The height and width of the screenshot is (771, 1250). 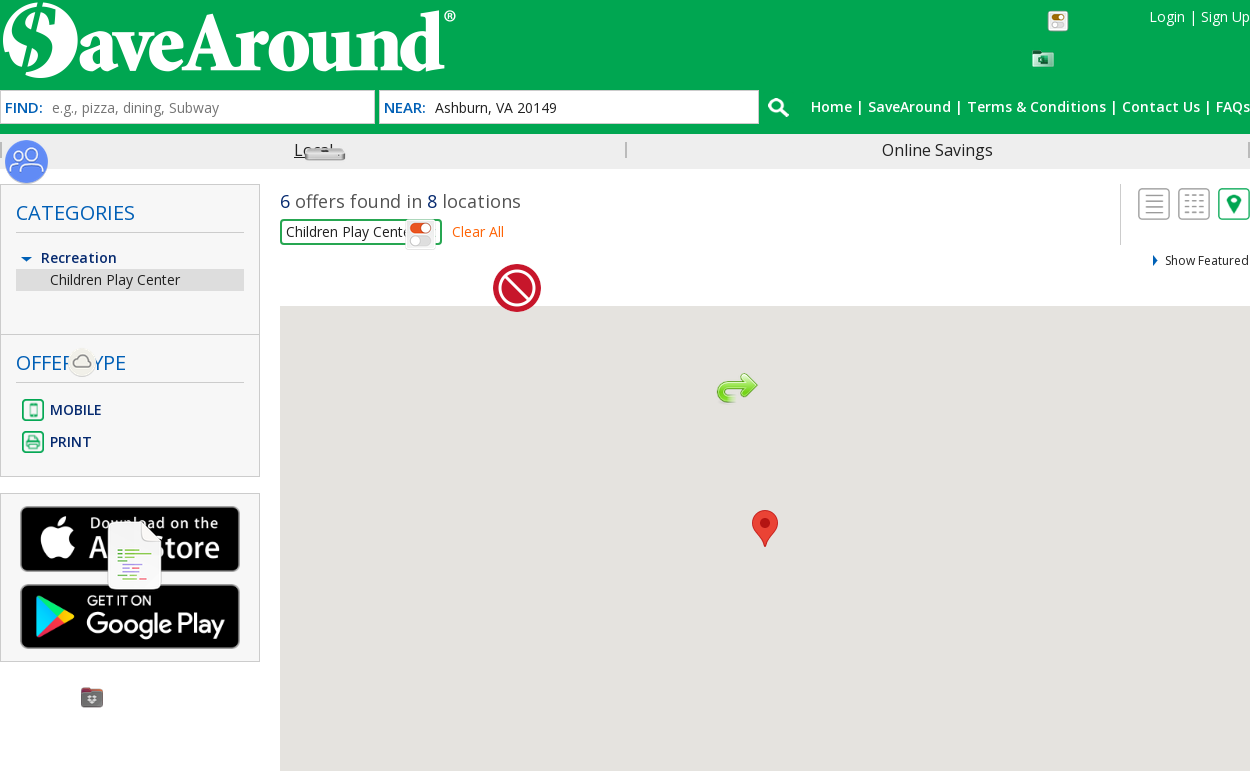 What do you see at coordinates (1058, 21) in the screenshot?
I see `open system tweaks or settings customization` at bounding box center [1058, 21].